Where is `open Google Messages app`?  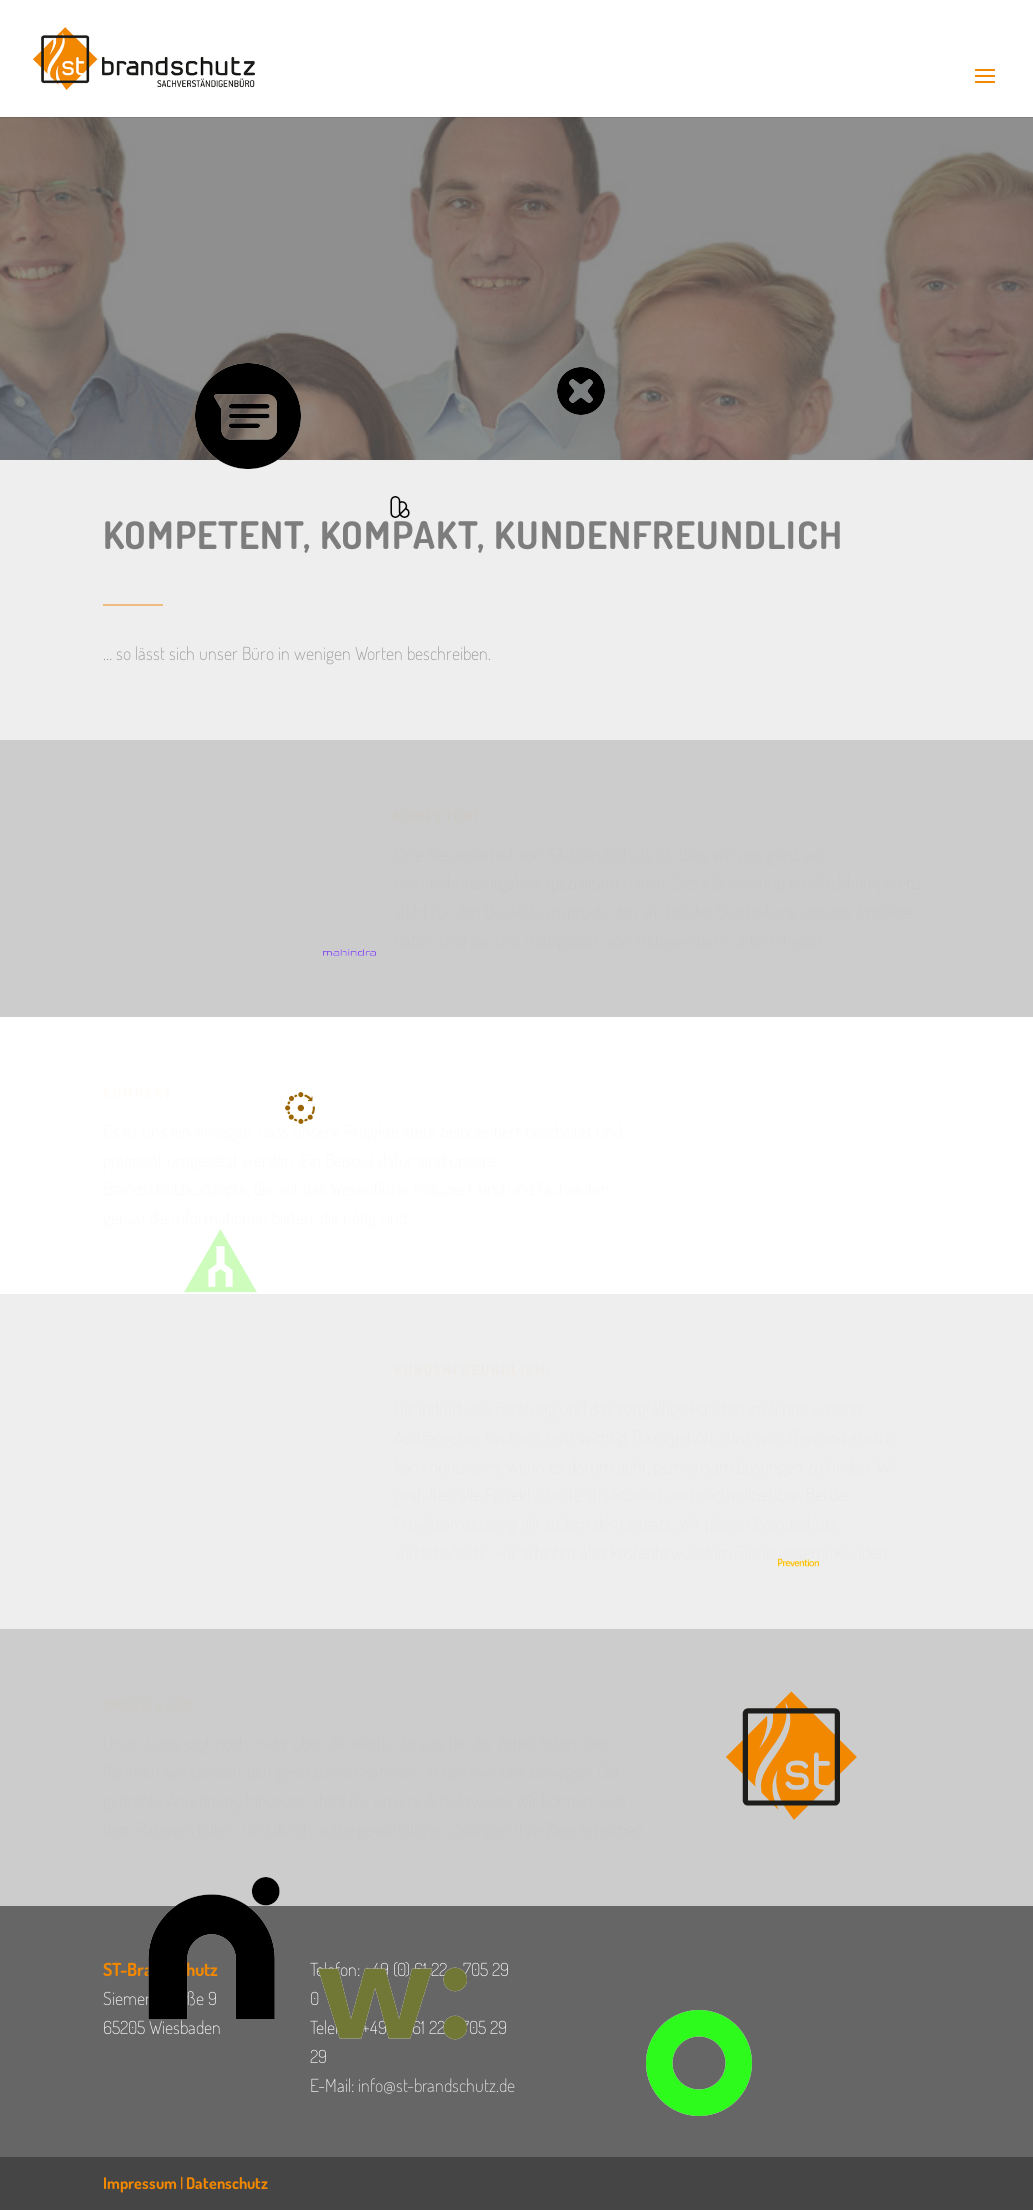
open Google Messages app is located at coordinates (248, 416).